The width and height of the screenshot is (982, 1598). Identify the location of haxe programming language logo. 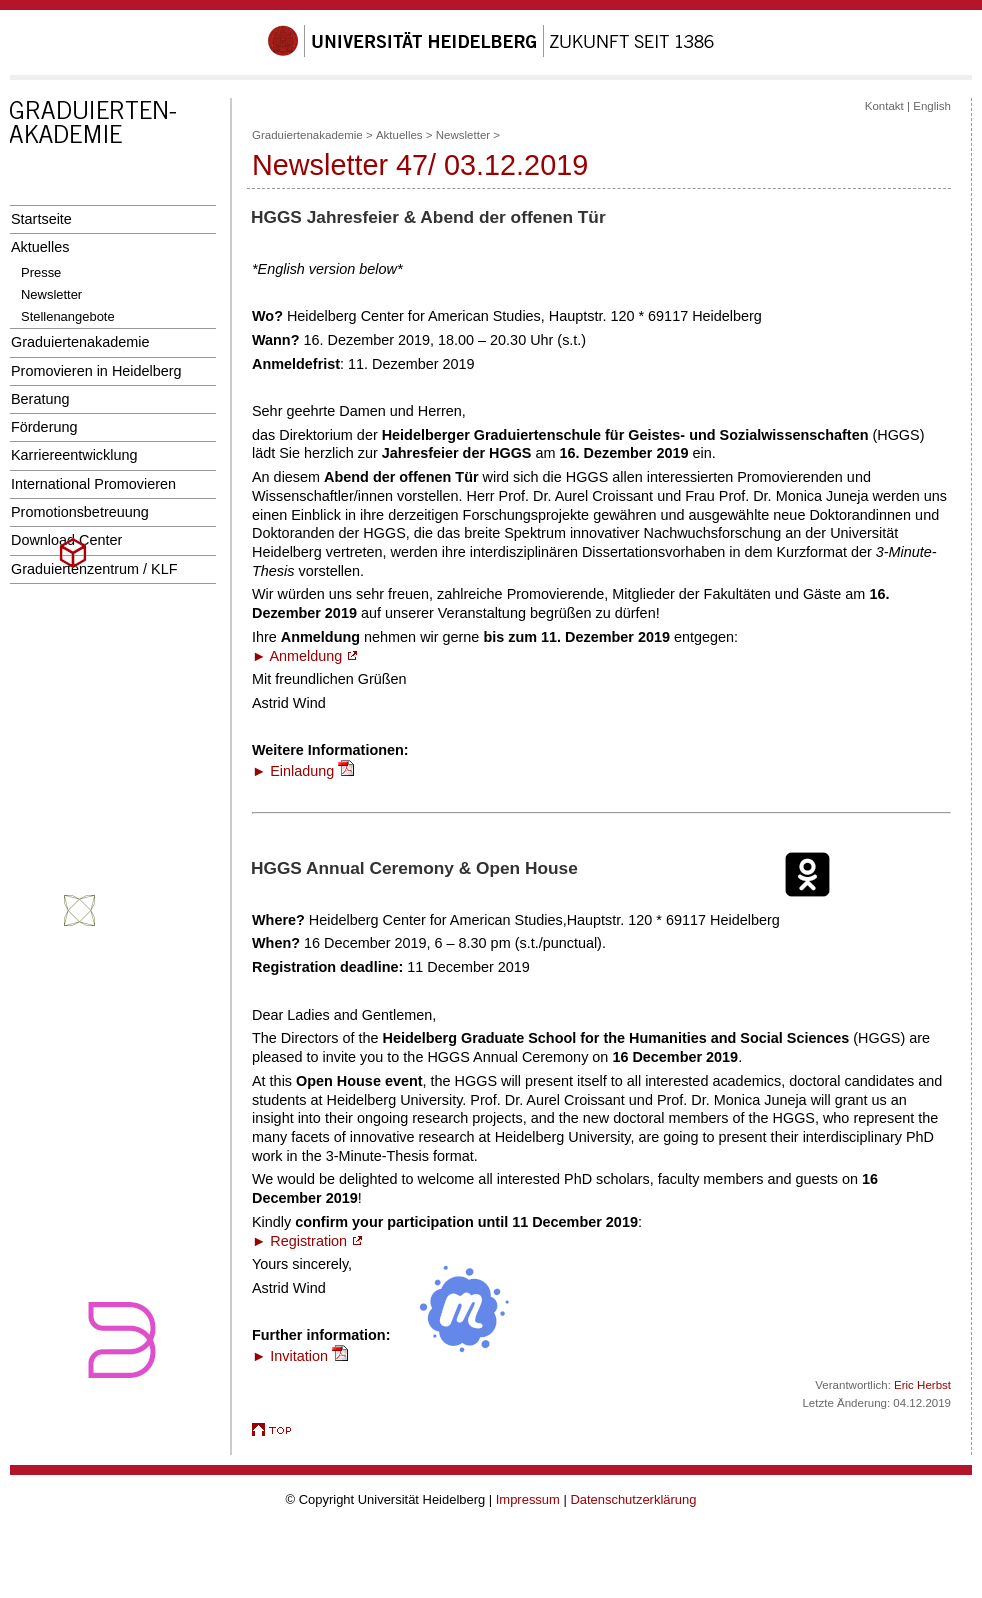
(79, 910).